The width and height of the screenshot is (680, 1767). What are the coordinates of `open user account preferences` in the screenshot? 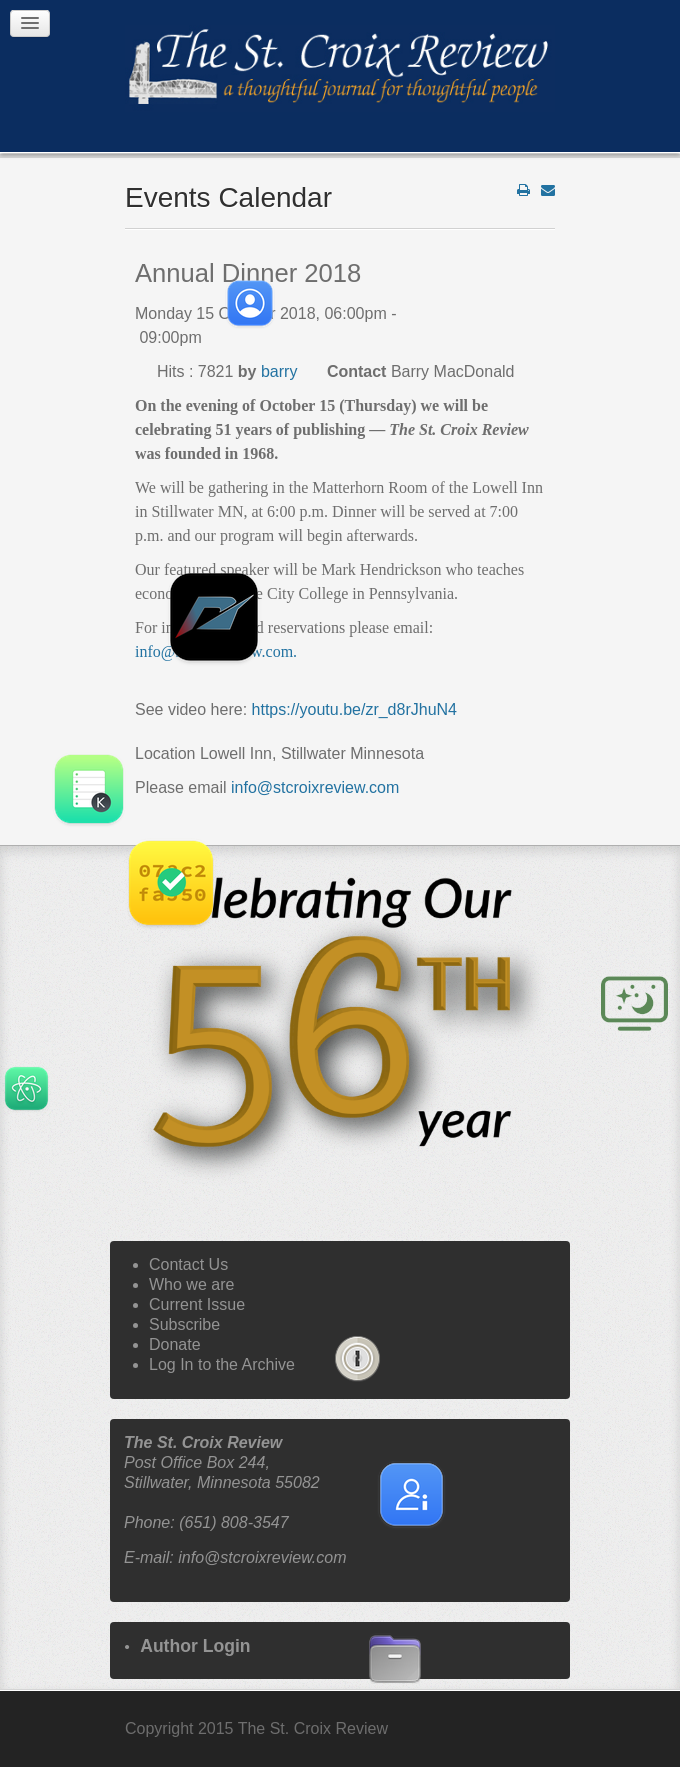 It's located at (411, 1495).